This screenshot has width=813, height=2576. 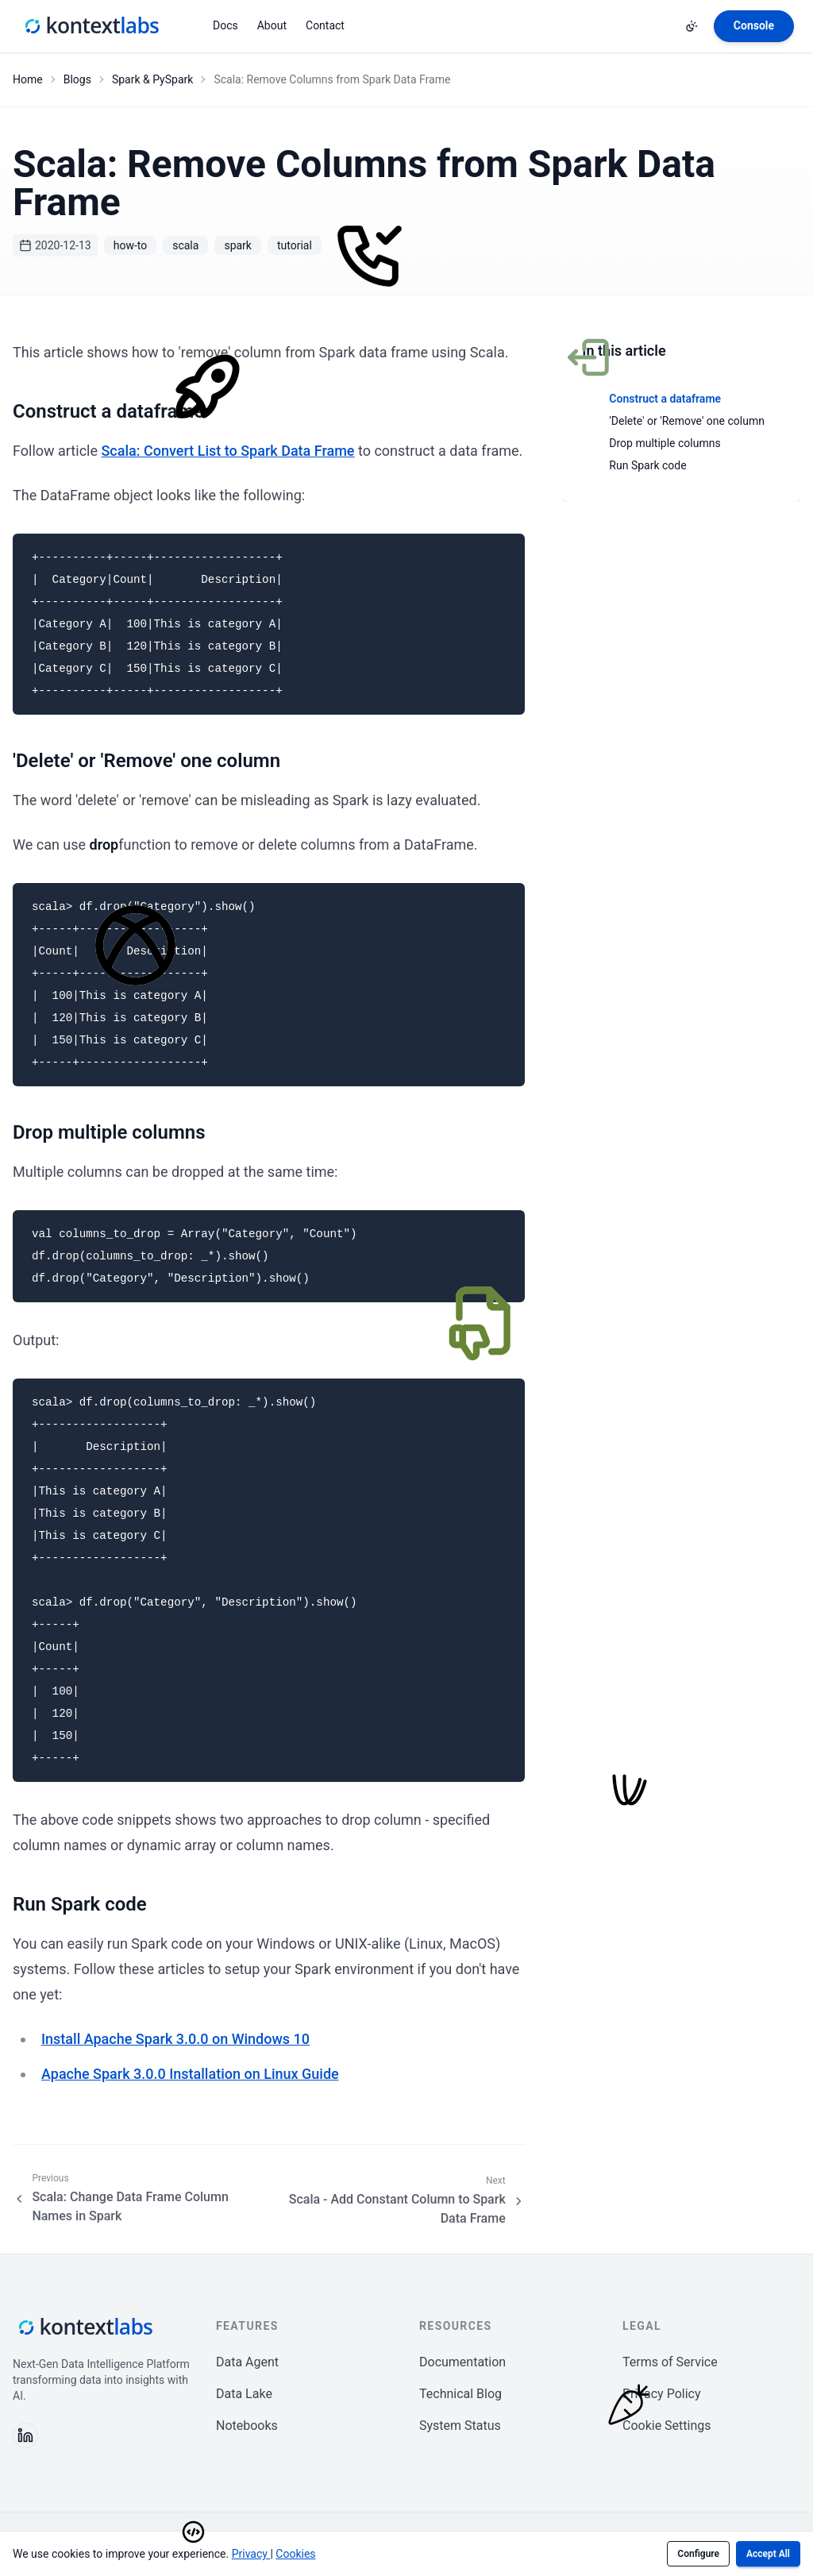 I want to click on open windy weather app, so click(x=630, y=1790).